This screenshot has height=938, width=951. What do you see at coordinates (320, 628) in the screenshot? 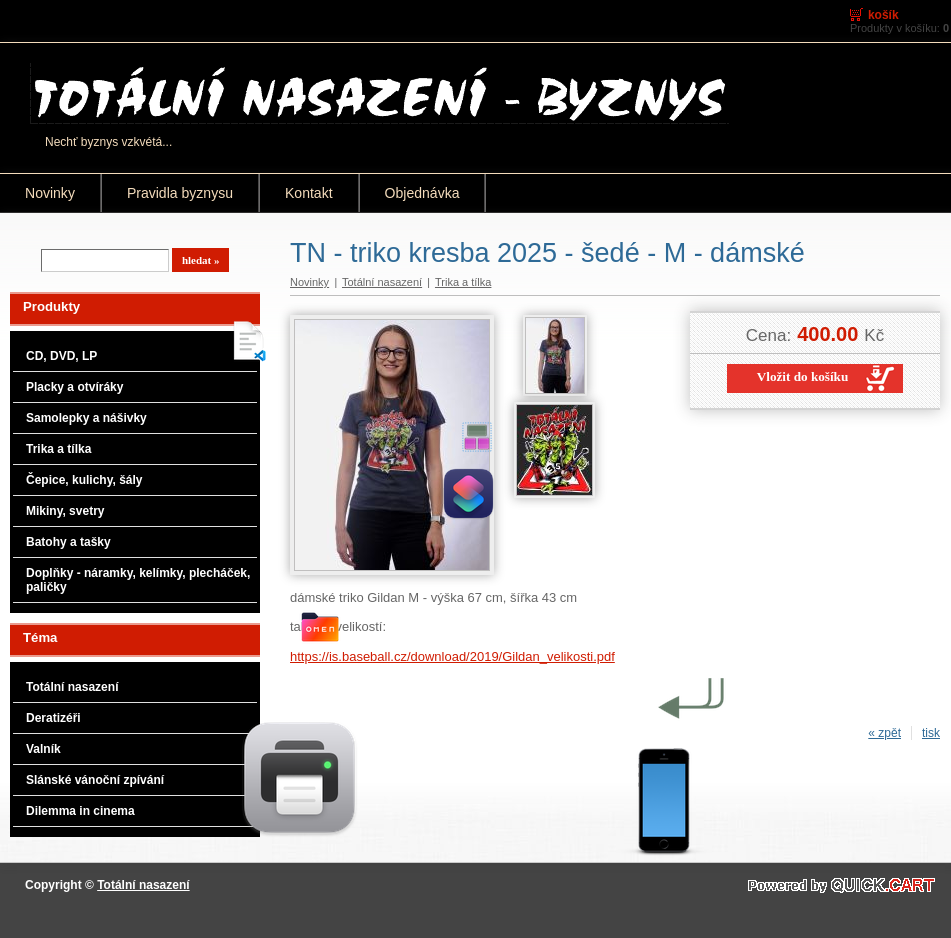
I see `folder for HP Omen gaming software or files` at bounding box center [320, 628].